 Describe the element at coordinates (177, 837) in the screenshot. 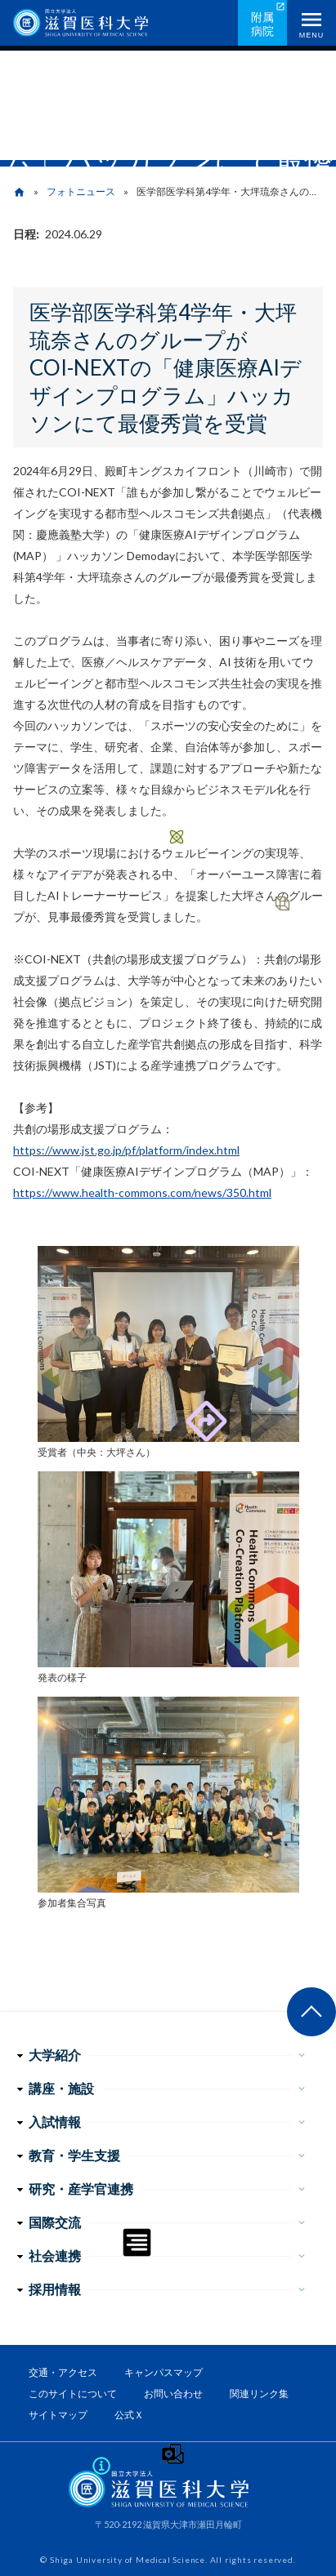

I see `access science or chemistry features` at that location.